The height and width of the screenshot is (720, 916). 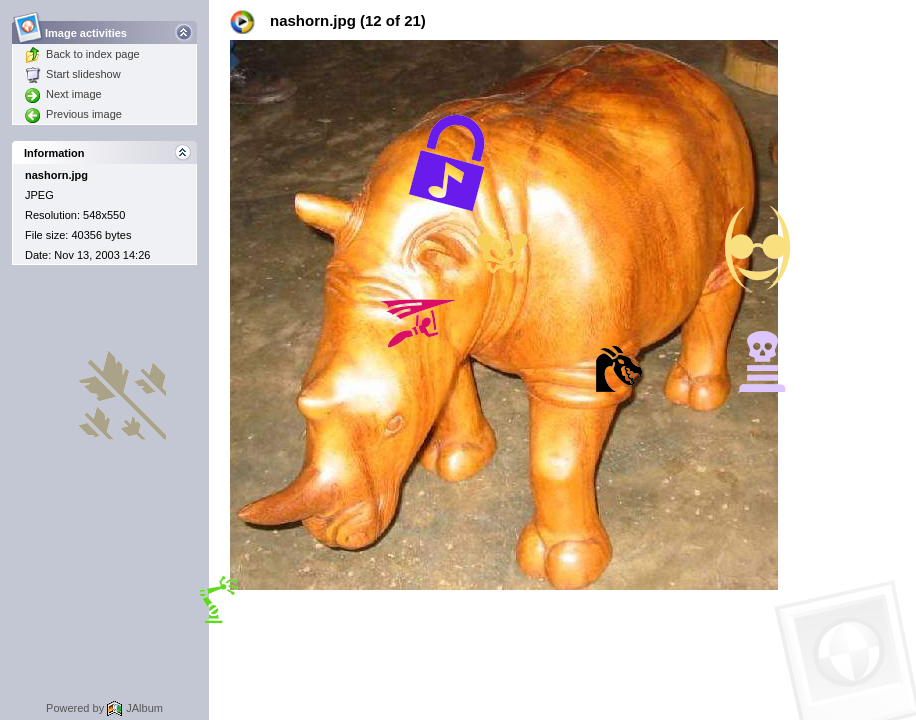 I want to click on indicates a telefrag kill in-game, so click(x=762, y=361).